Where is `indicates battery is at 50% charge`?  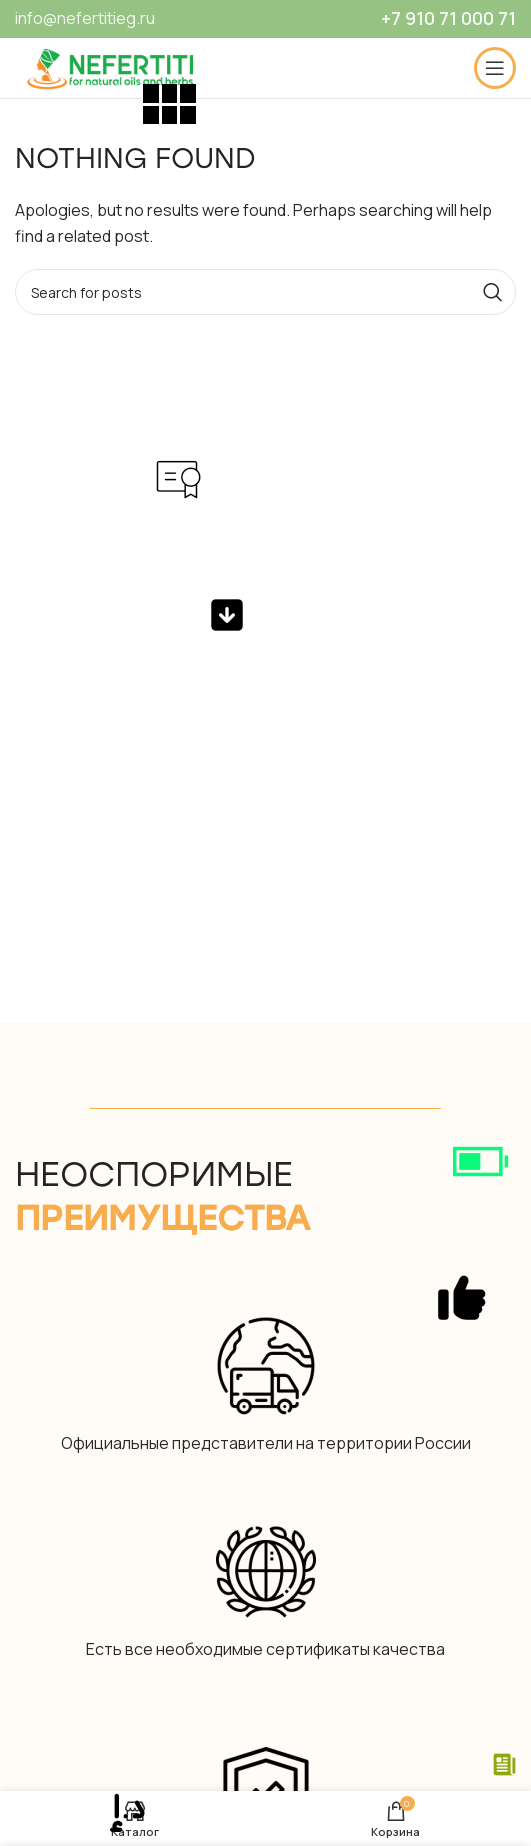
indicates battery is at 50% charge is located at coordinates (480, 1161).